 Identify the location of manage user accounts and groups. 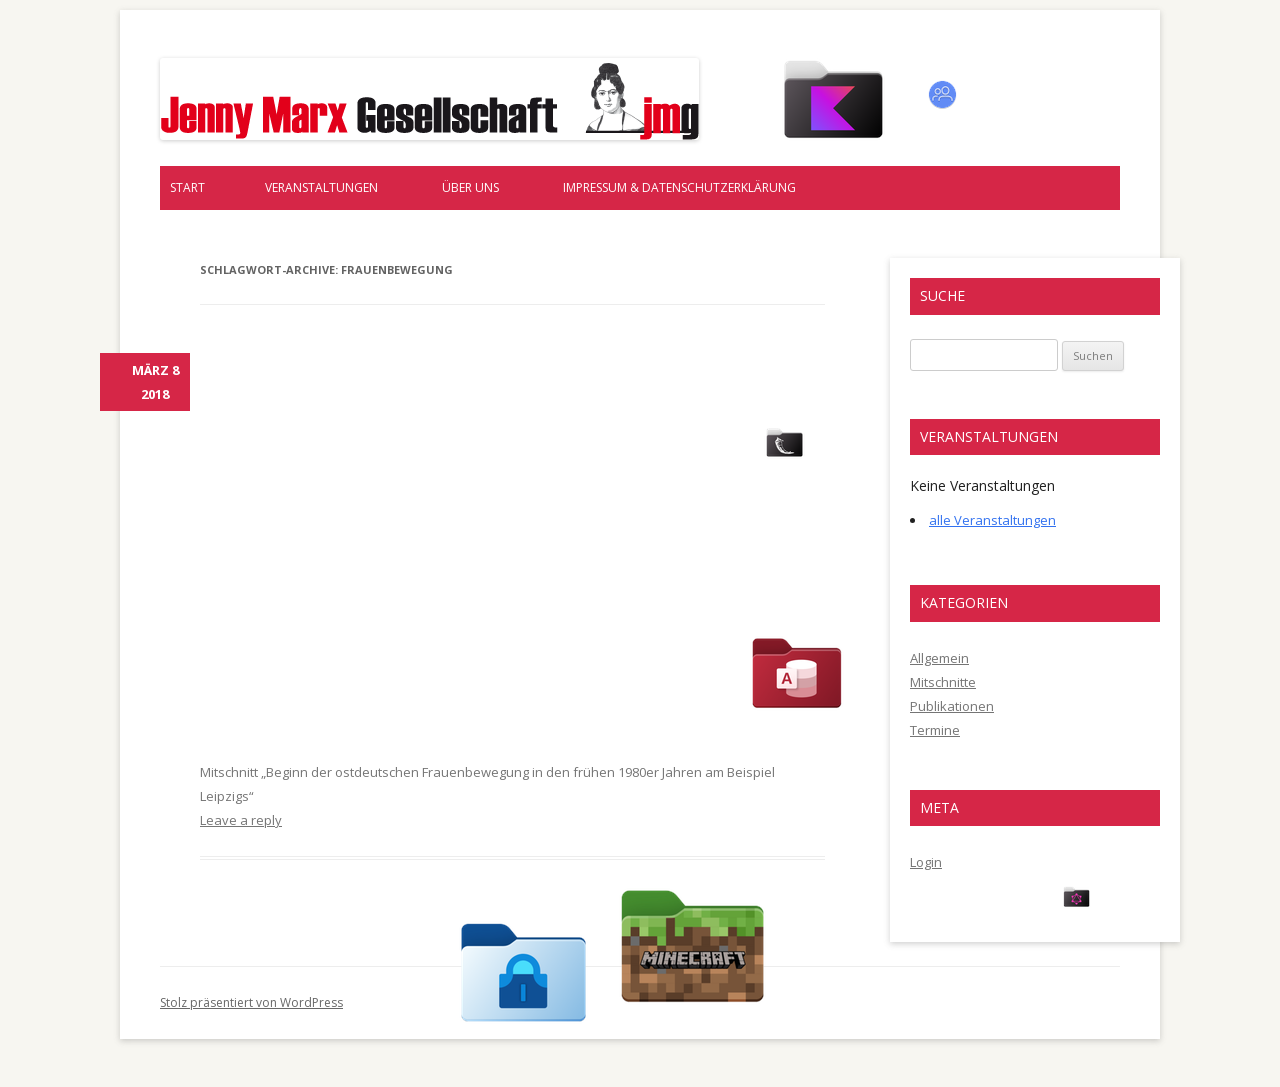
(942, 94).